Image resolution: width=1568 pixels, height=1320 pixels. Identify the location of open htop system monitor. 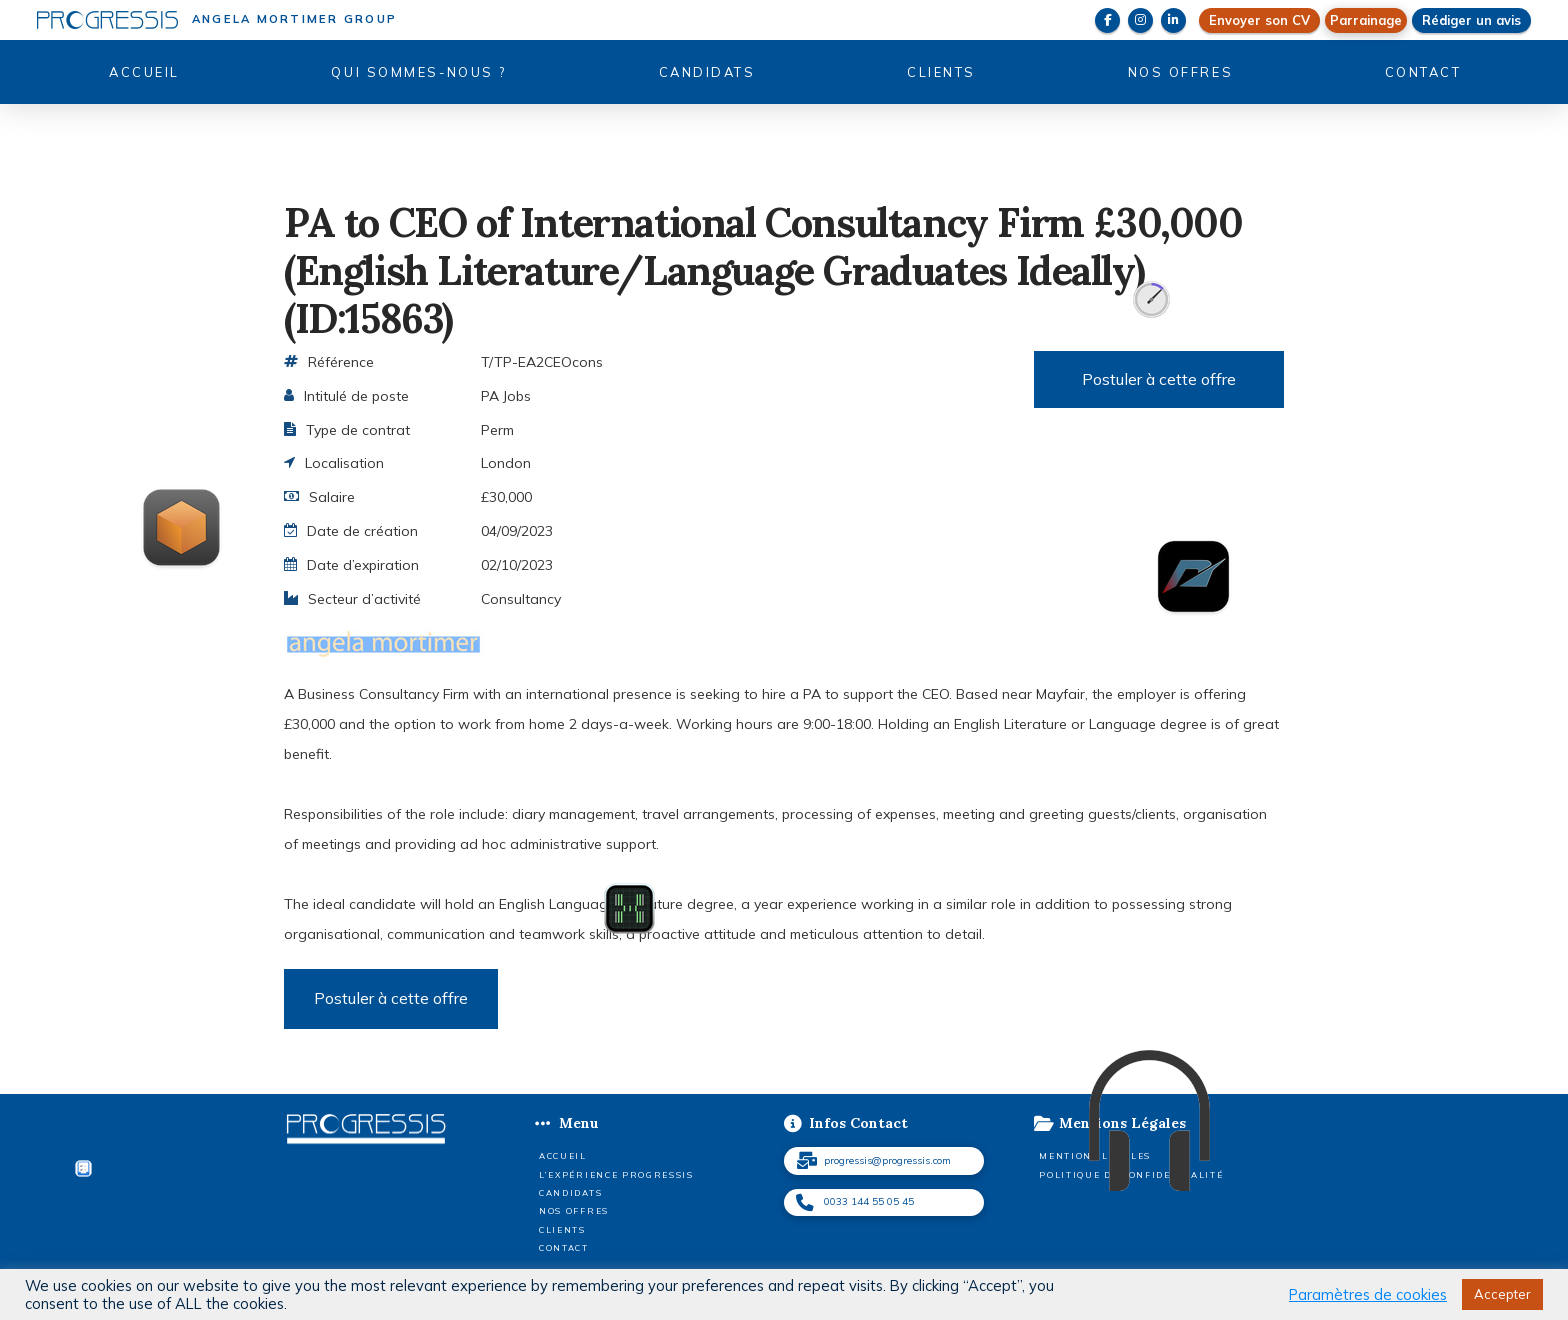
(629, 908).